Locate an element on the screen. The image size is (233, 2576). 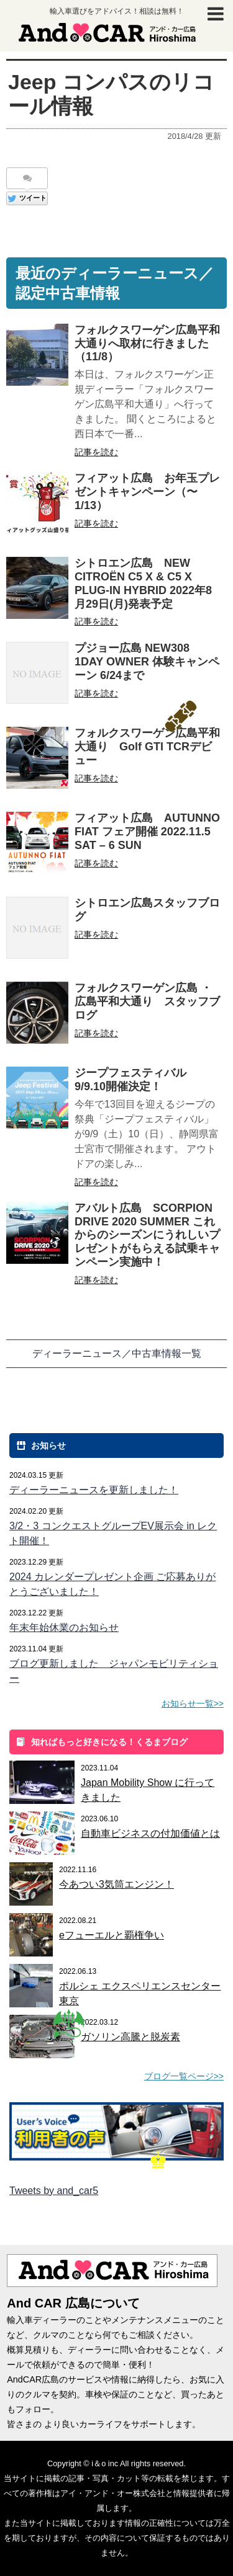
select the king piece in a chess game is located at coordinates (158, 2159).